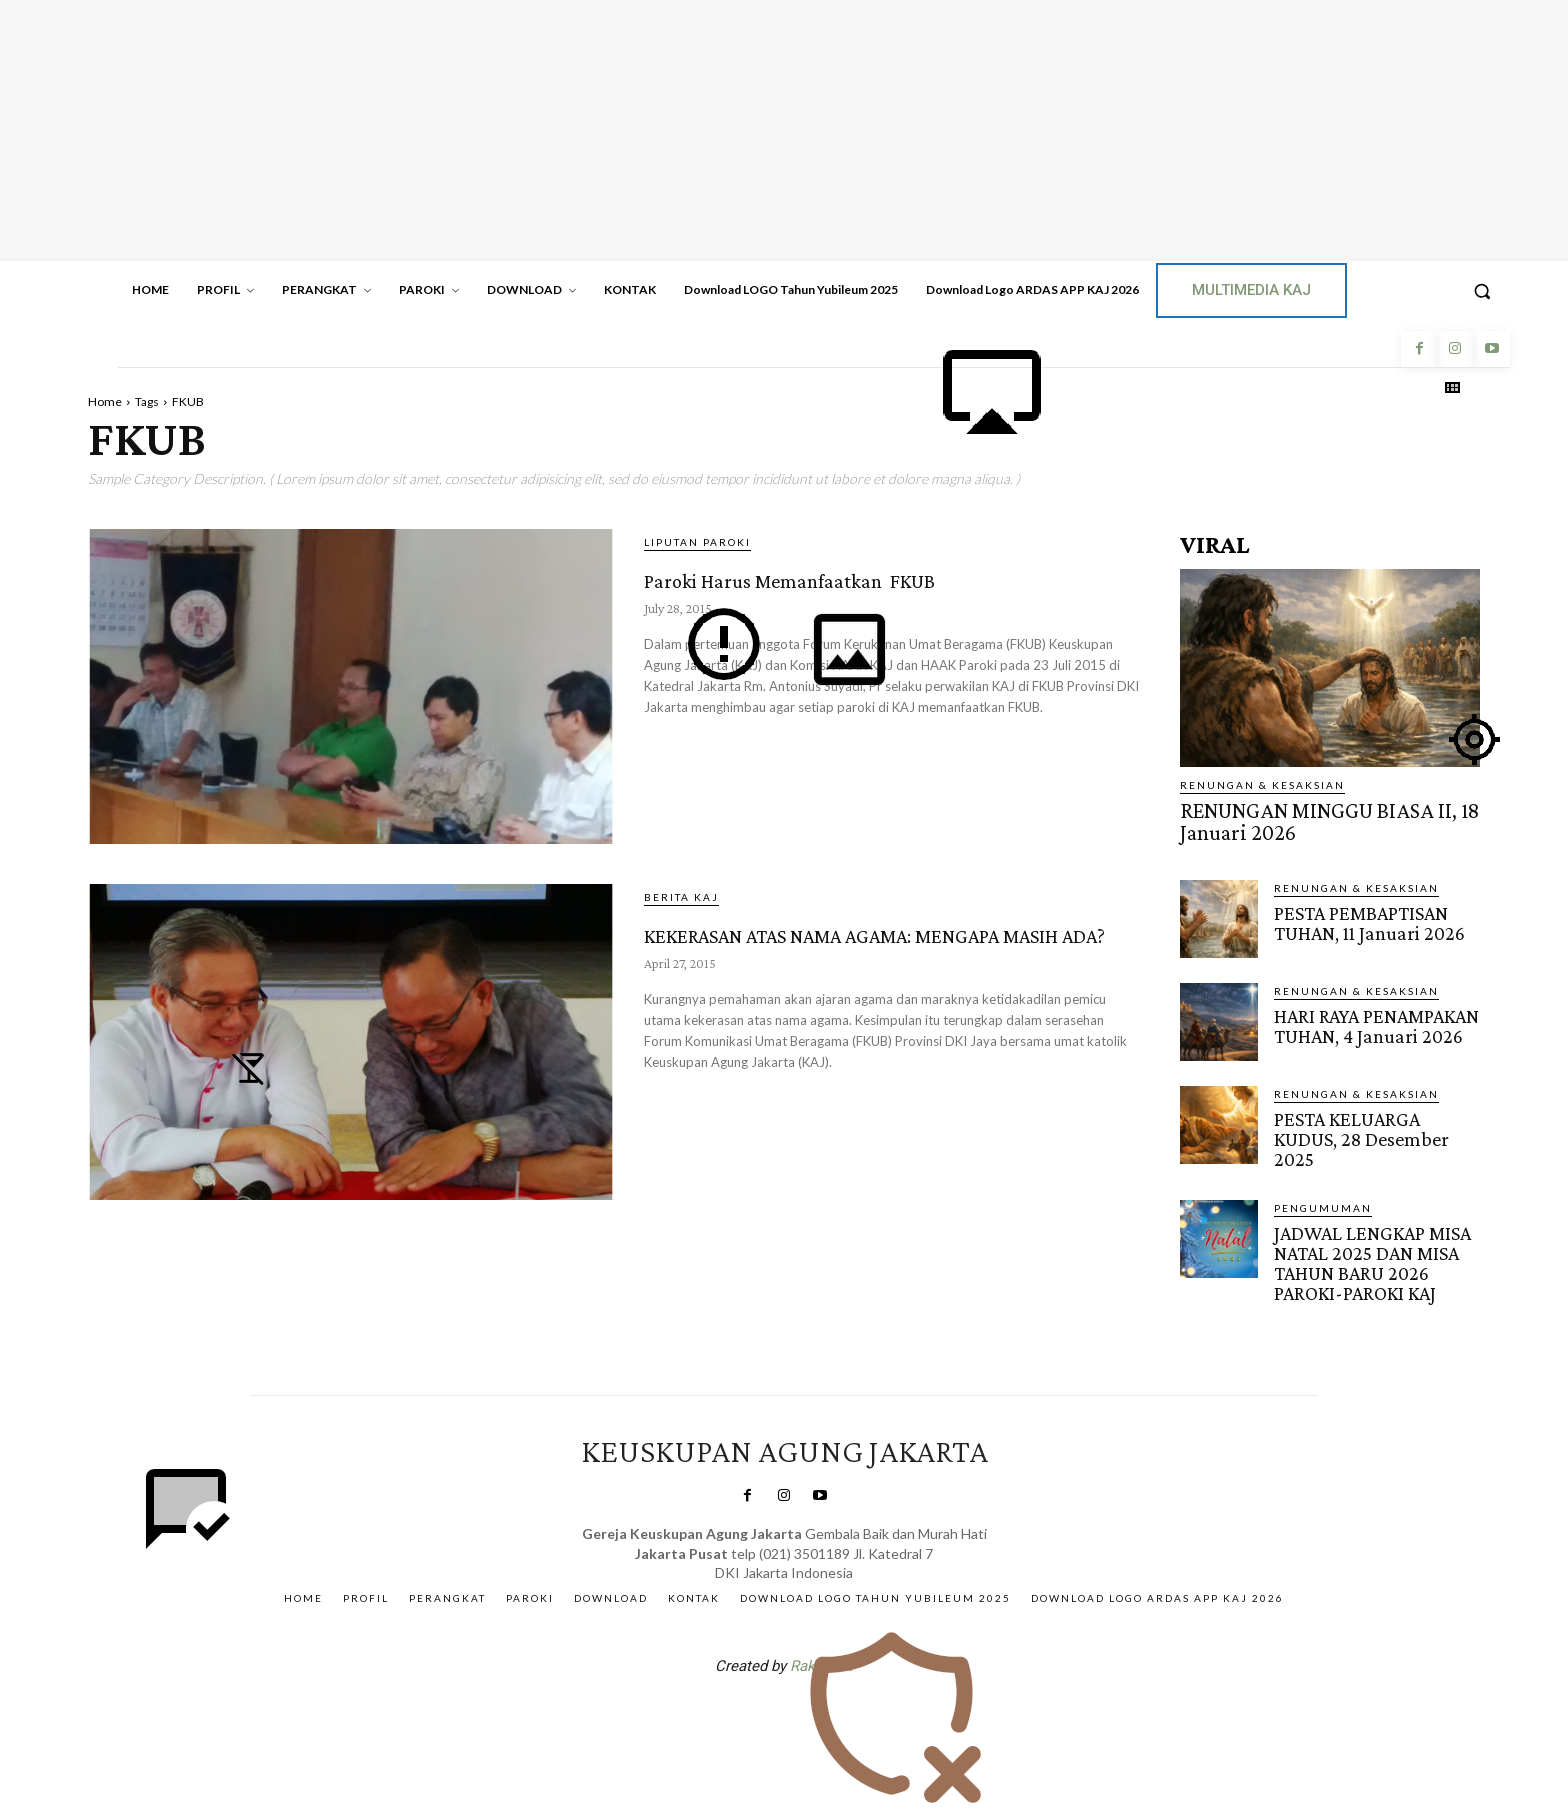  What do you see at coordinates (891, 1713) in the screenshot?
I see `disable security protection` at bounding box center [891, 1713].